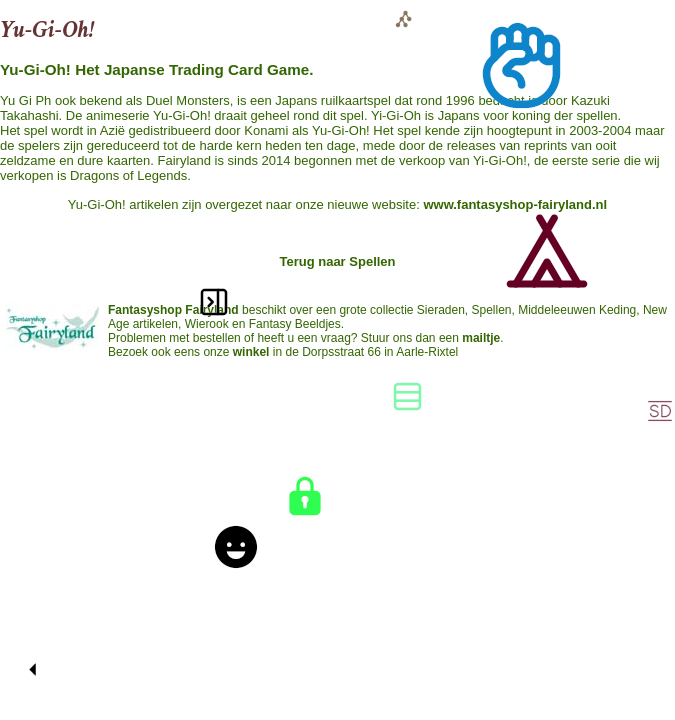  What do you see at coordinates (404, 19) in the screenshot?
I see `view hierarchical data structure` at bounding box center [404, 19].